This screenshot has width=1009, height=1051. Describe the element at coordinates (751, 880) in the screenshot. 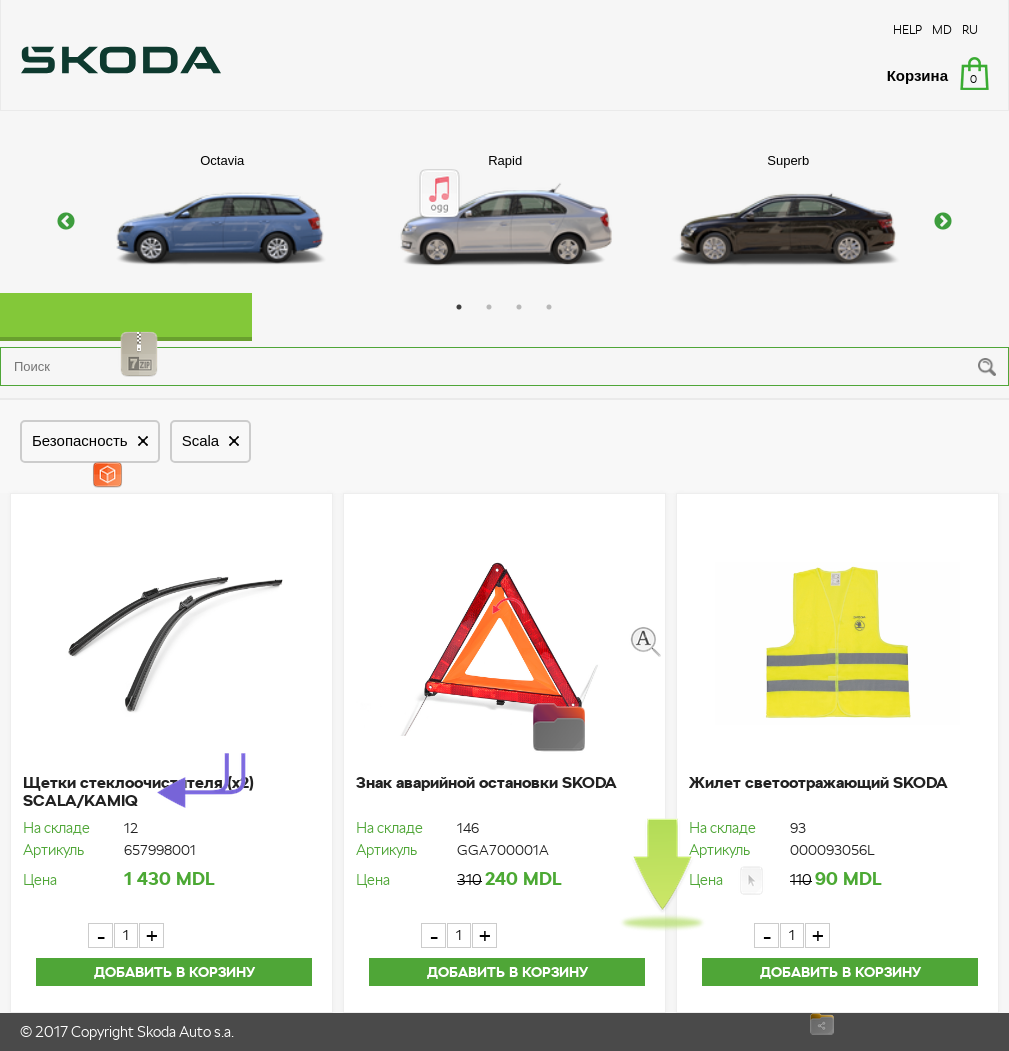

I see `cursor image file type` at that location.